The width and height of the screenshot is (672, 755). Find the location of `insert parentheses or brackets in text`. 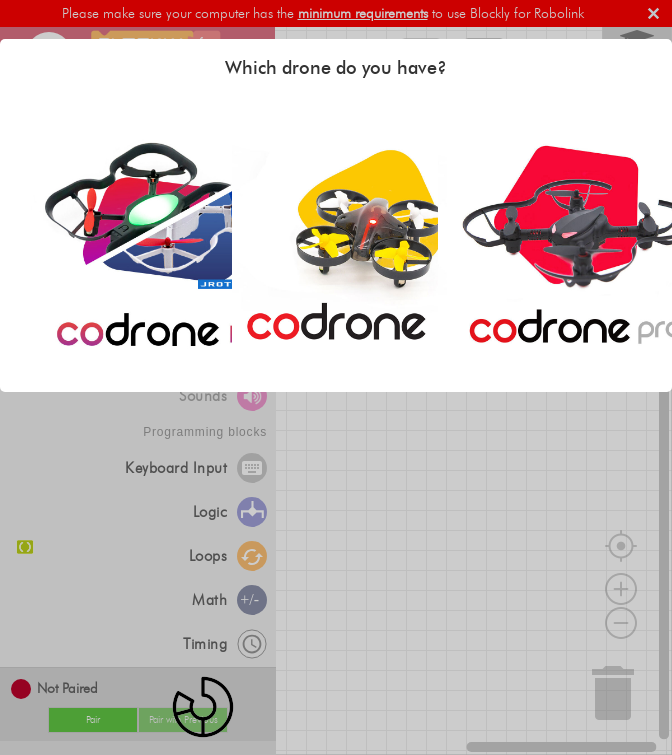

insert parentheses or brackets in text is located at coordinates (25, 547).